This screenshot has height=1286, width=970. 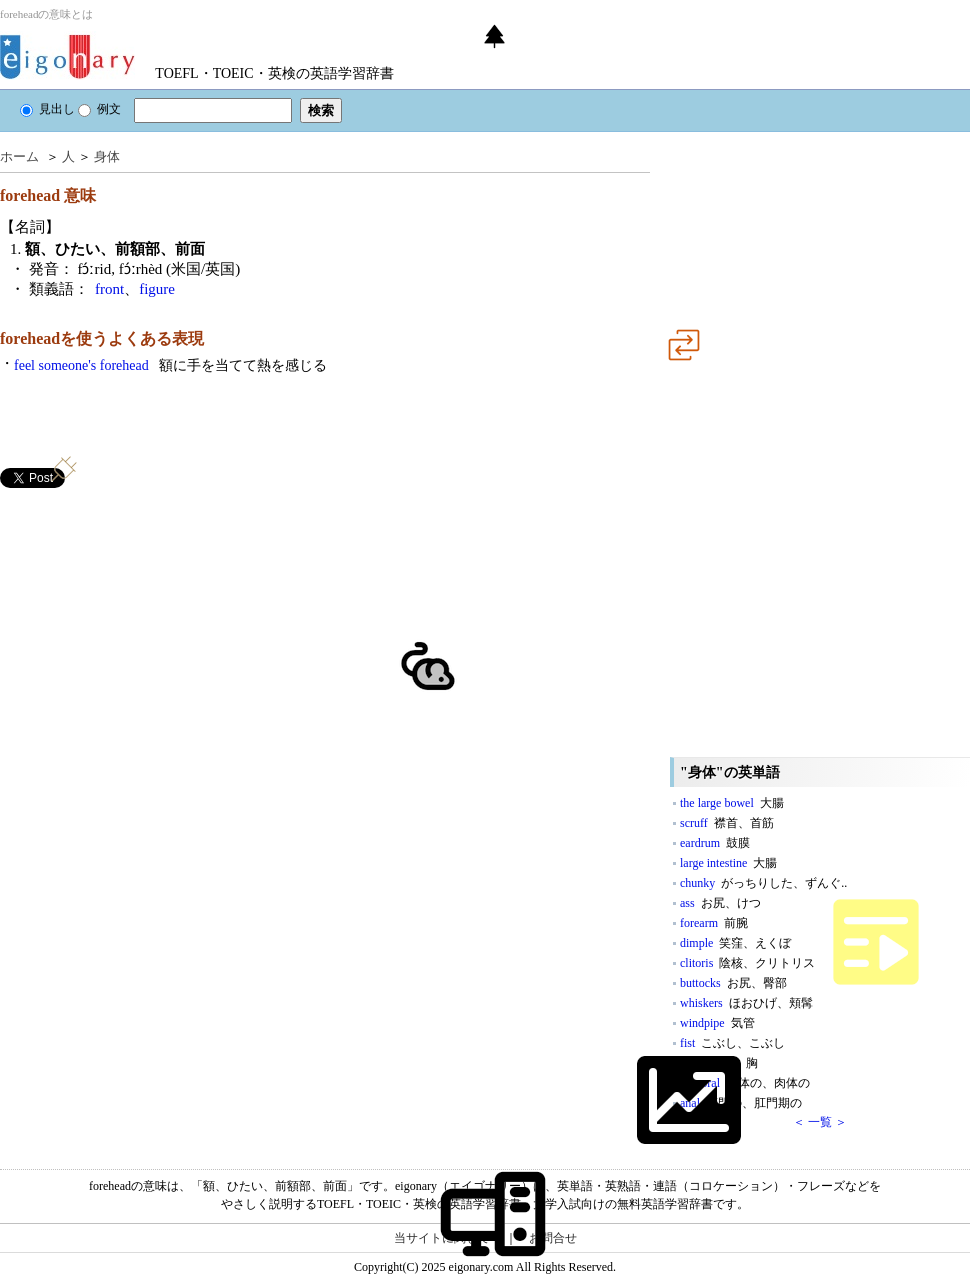 What do you see at coordinates (493, 1214) in the screenshot?
I see `access desktop computer settings` at bounding box center [493, 1214].